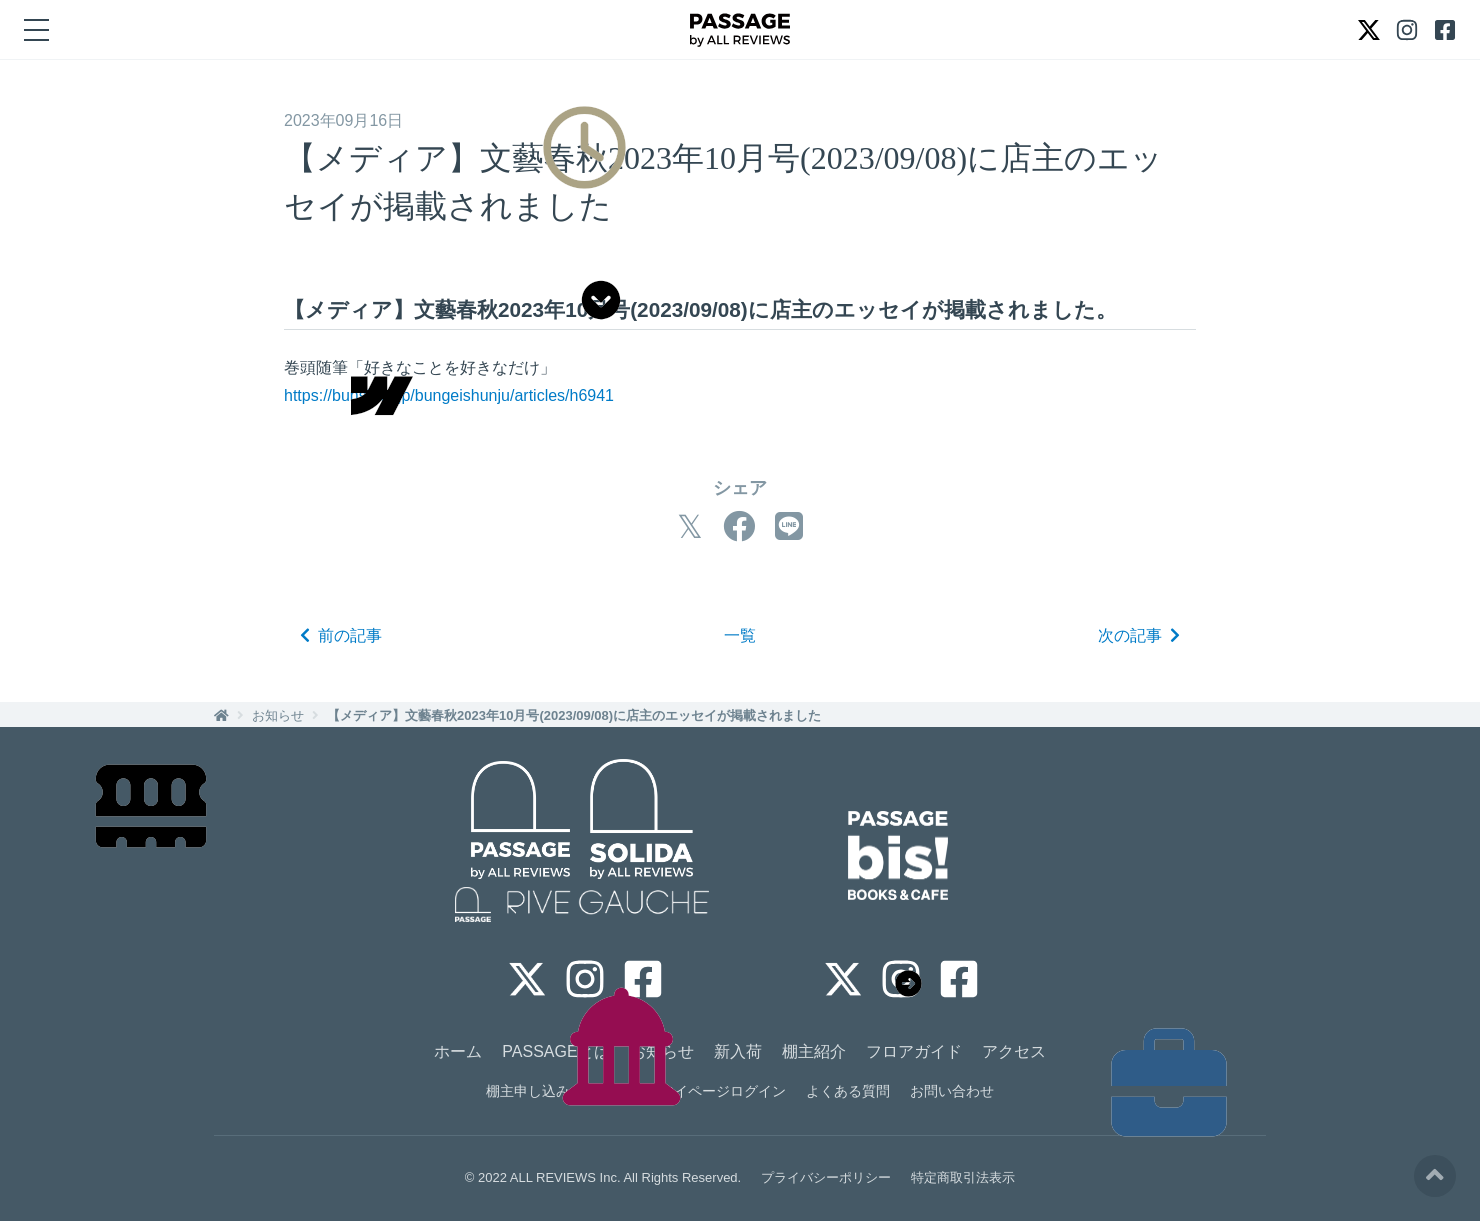  Describe the element at coordinates (584, 147) in the screenshot. I see `view time or check the clock` at that location.